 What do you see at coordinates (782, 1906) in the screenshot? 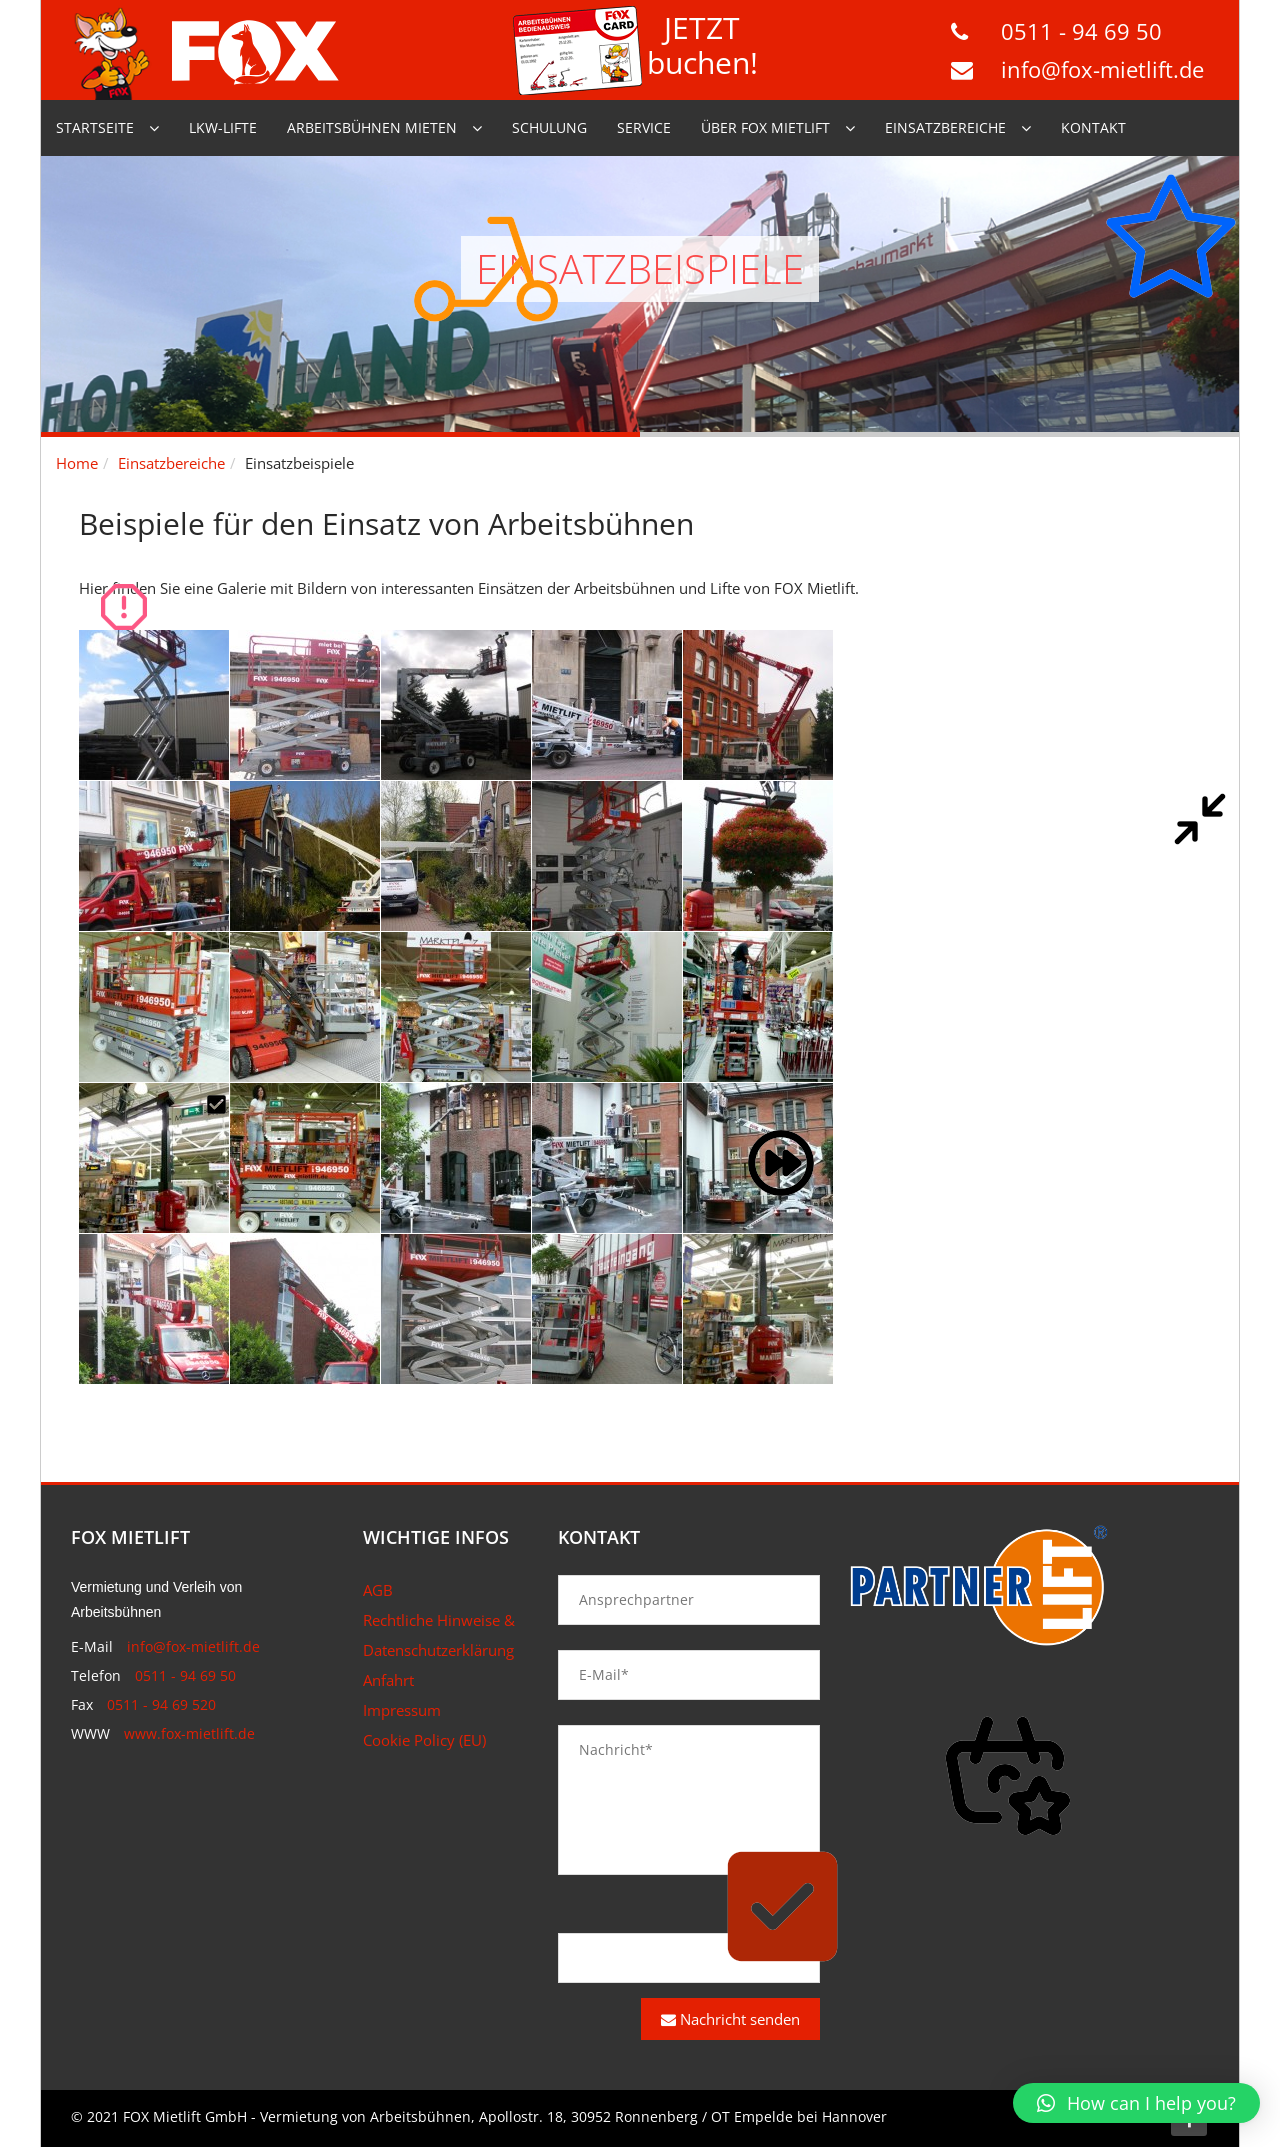
I see `a selected or checked item` at bounding box center [782, 1906].